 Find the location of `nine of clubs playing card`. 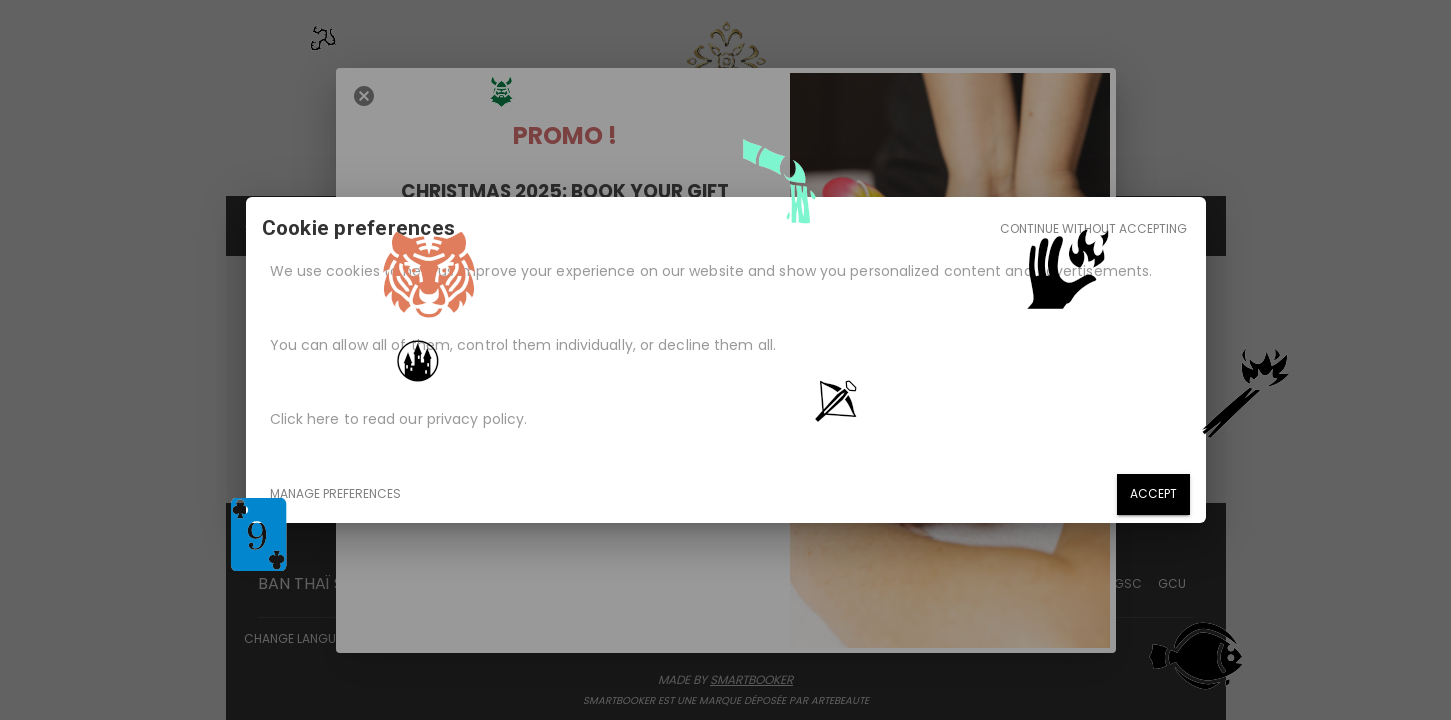

nine of clubs playing card is located at coordinates (258, 534).